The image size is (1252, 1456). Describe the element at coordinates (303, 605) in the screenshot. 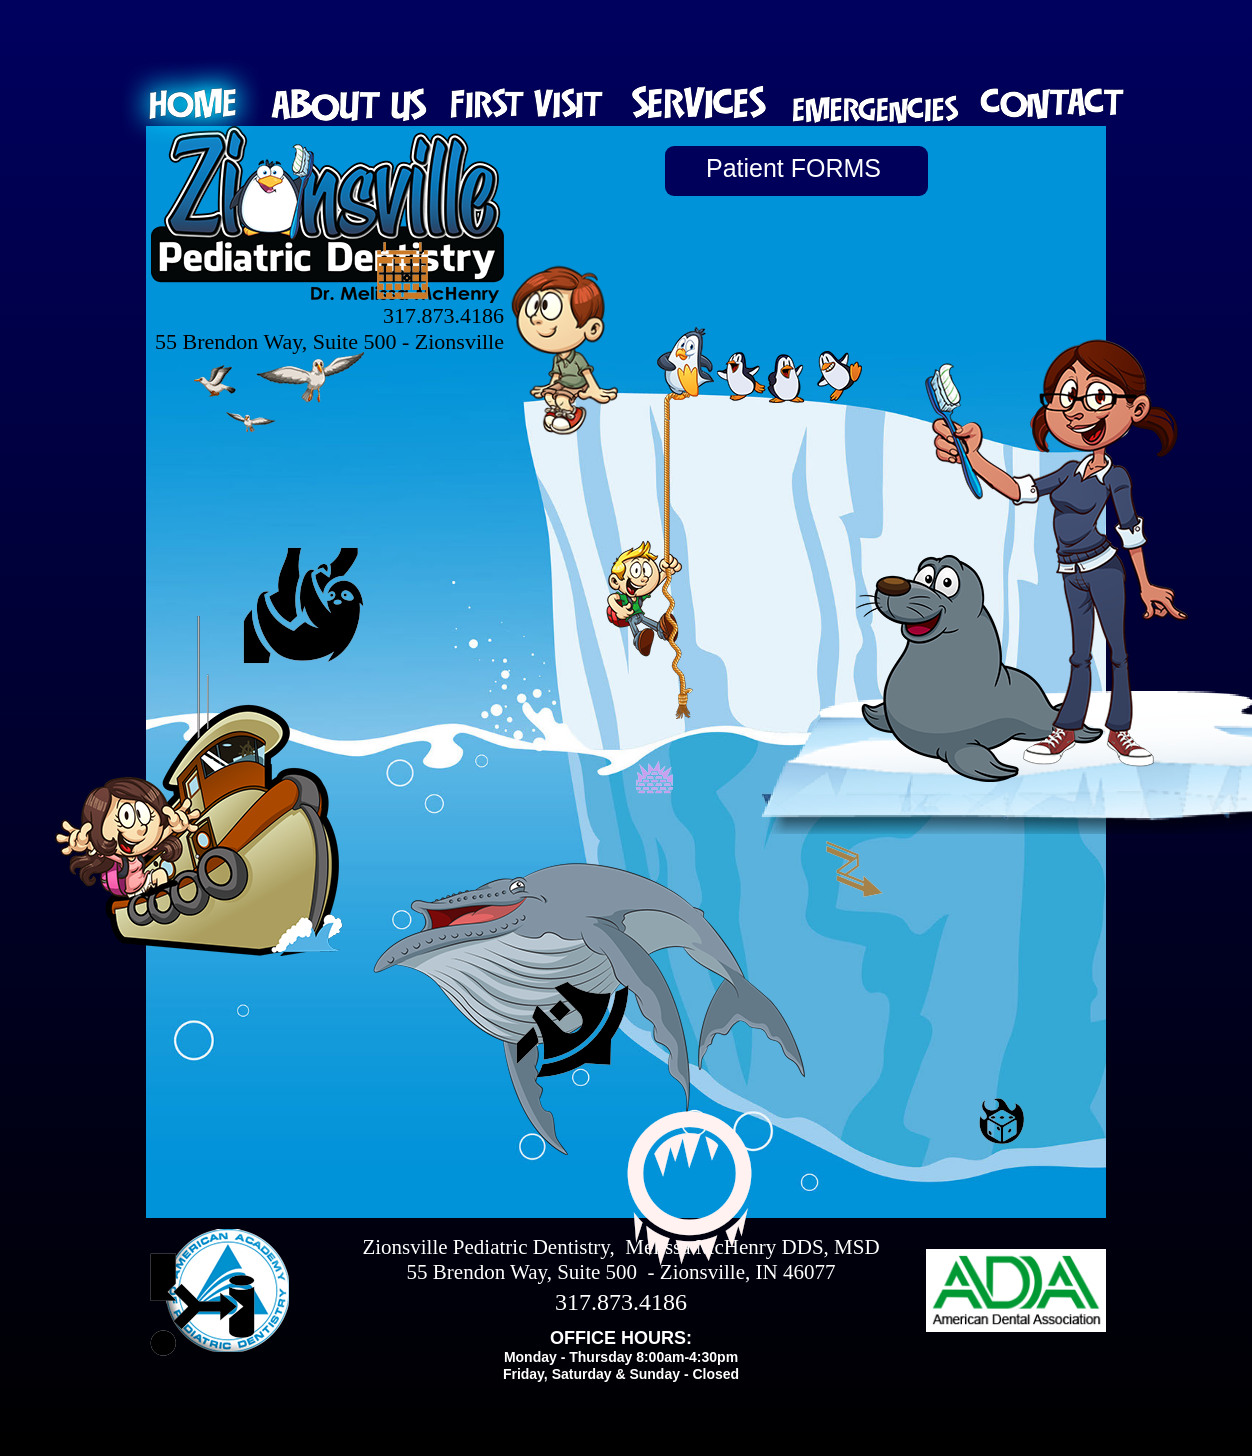

I see `sloth character or mascot icon` at that location.